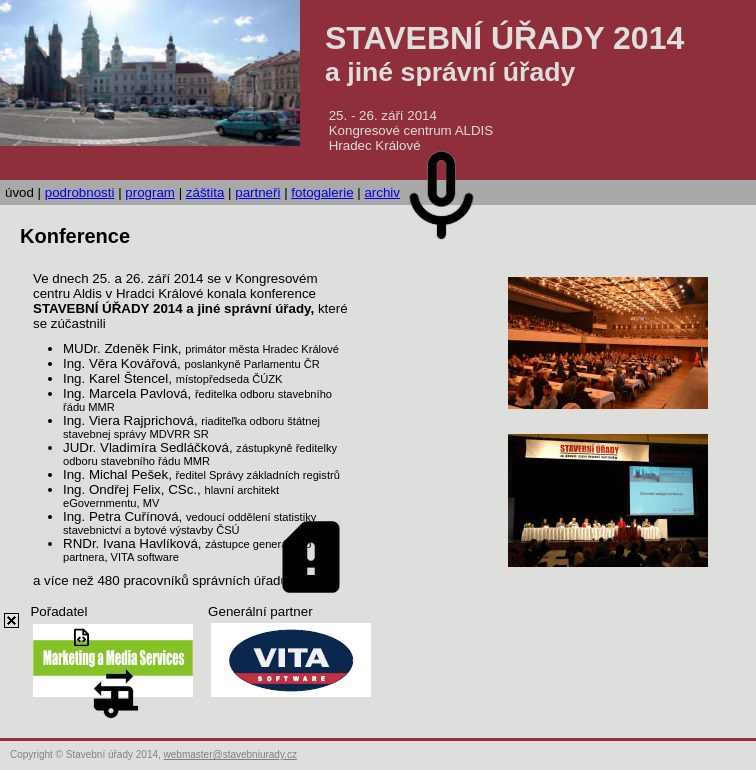 This screenshot has width=756, height=770. Describe the element at coordinates (11, 620) in the screenshot. I see `indicates a feature or option is disabled by default` at that location.